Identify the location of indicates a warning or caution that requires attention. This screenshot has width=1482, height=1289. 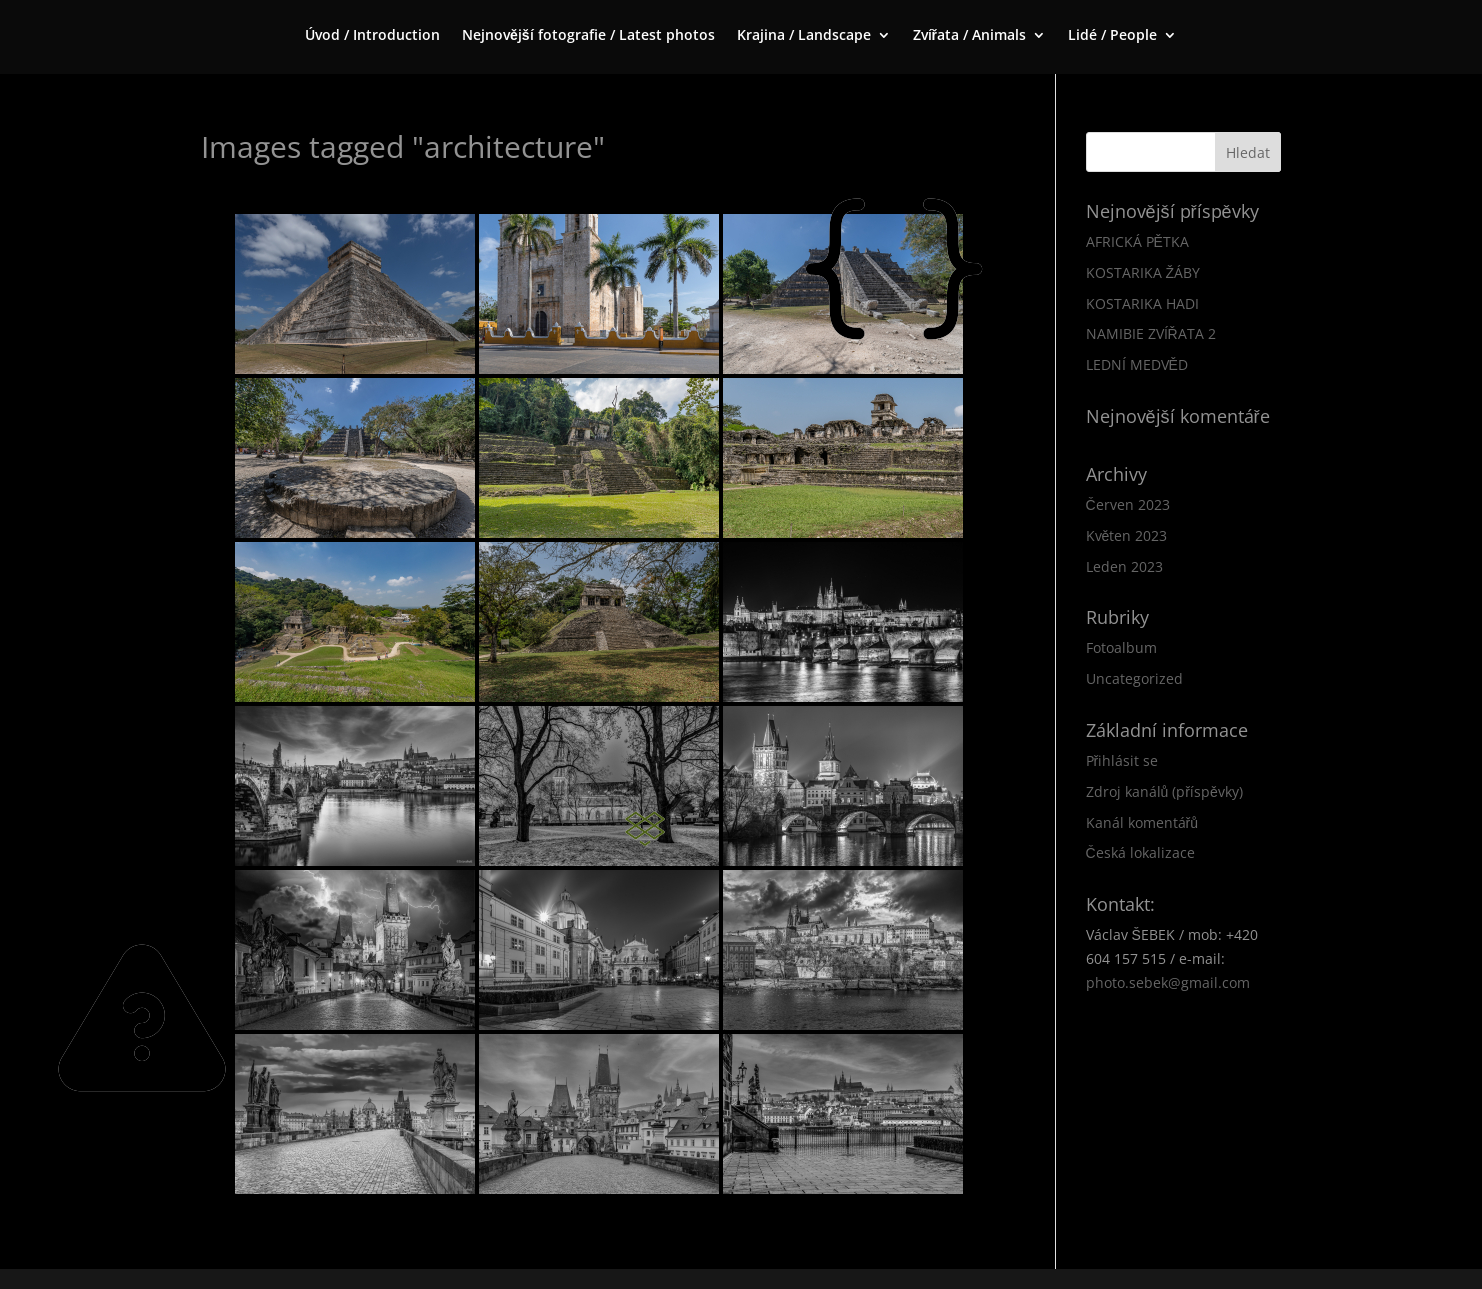
(142, 1023).